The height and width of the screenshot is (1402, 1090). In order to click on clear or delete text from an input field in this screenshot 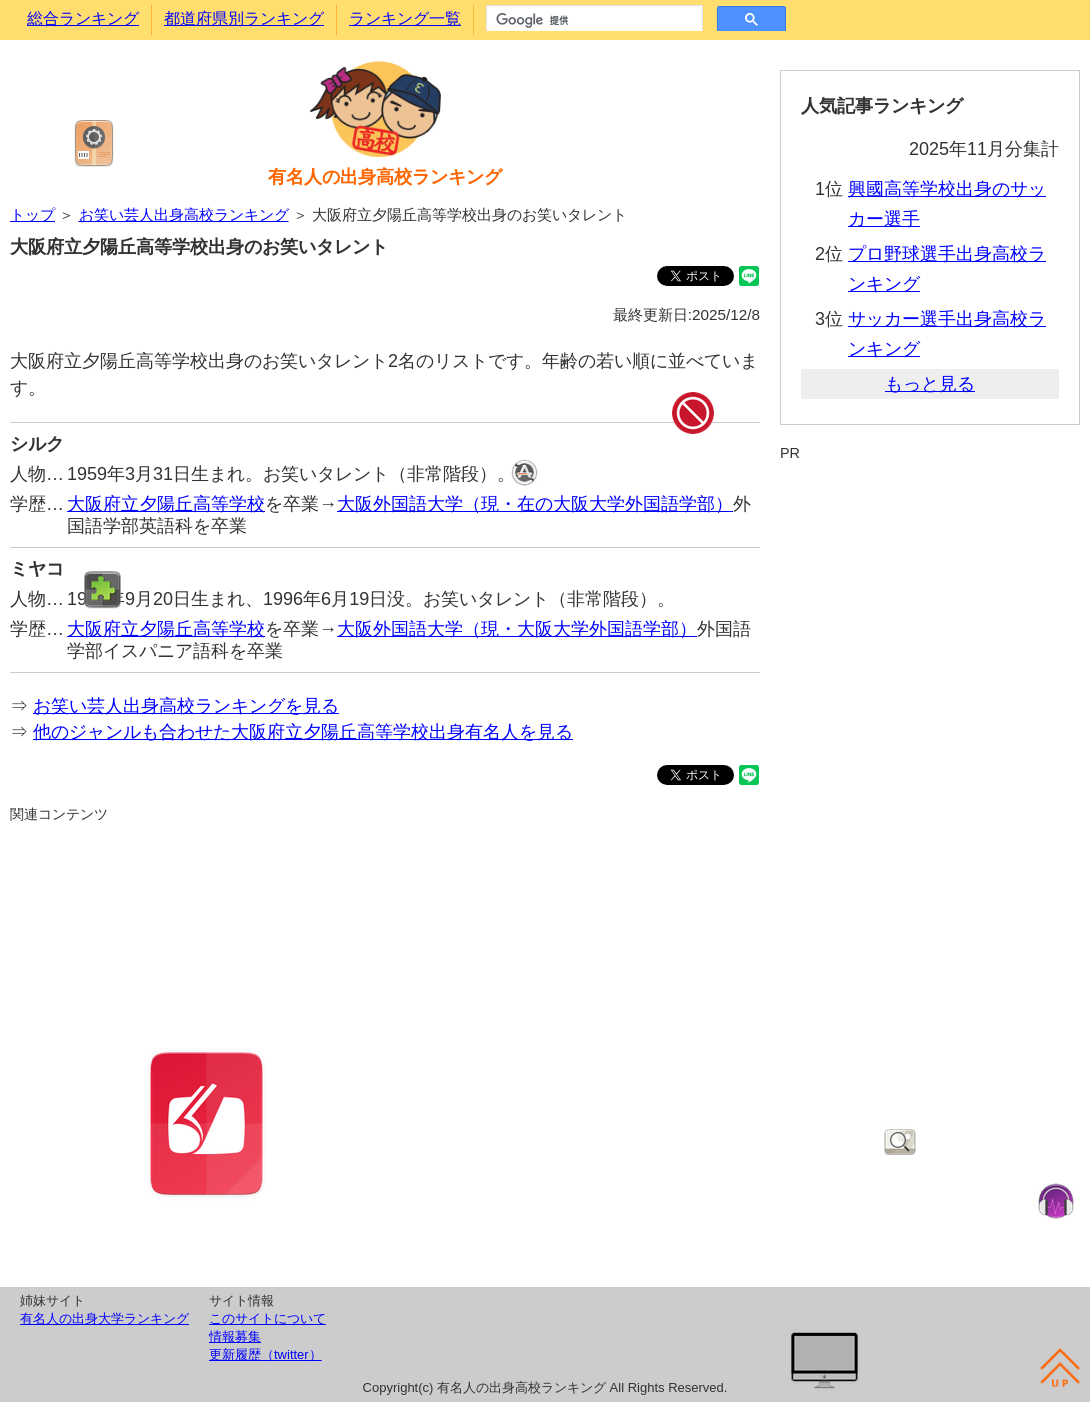, I will do `click(693, 413)`.